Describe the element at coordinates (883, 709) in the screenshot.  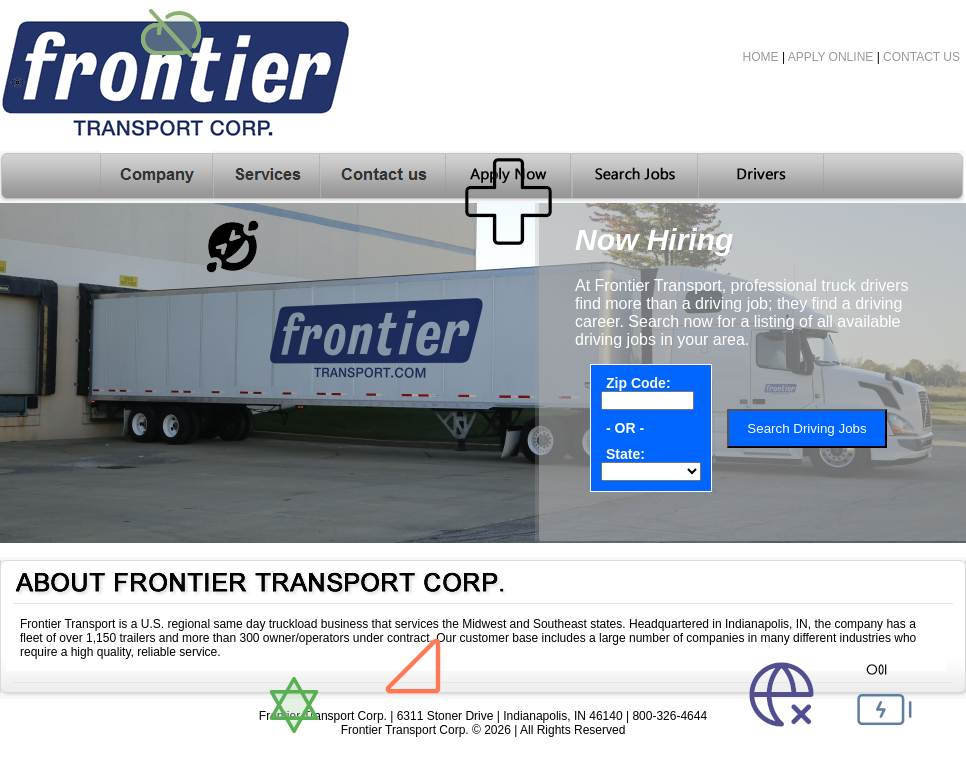
I see `indicates device is currently charging` at that location.